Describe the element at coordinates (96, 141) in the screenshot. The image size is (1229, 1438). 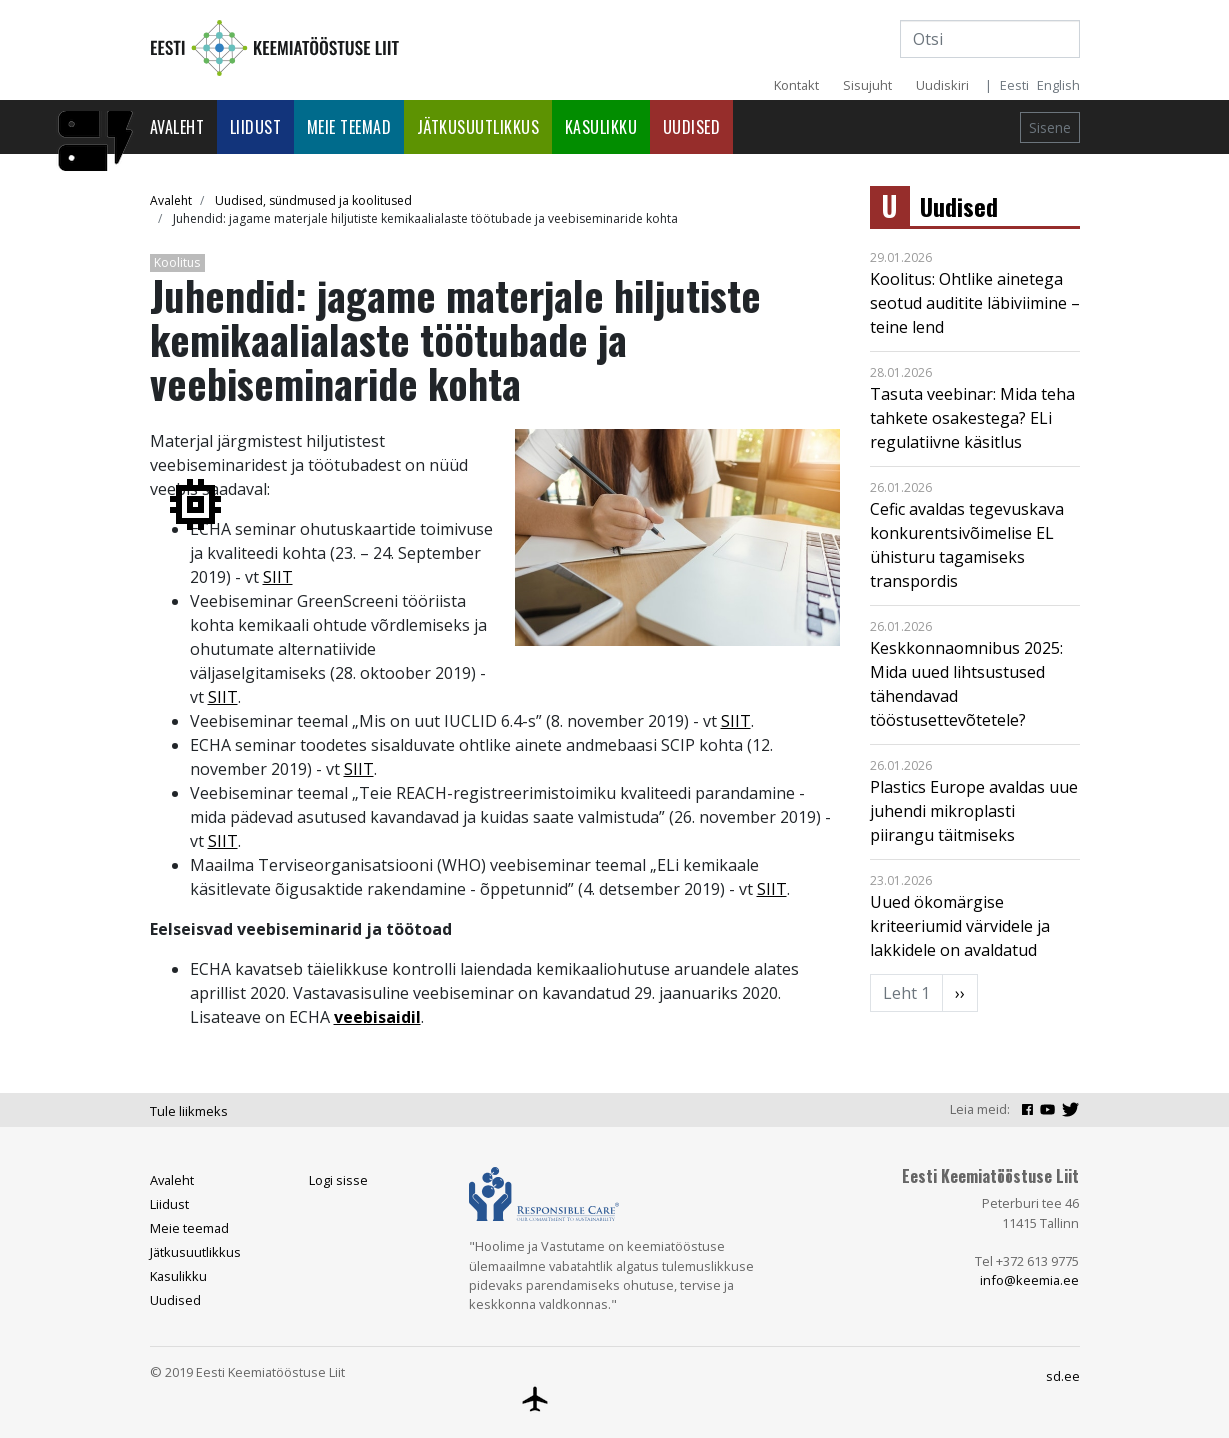
I see `access dynamic or auto-generated forms` at that location.